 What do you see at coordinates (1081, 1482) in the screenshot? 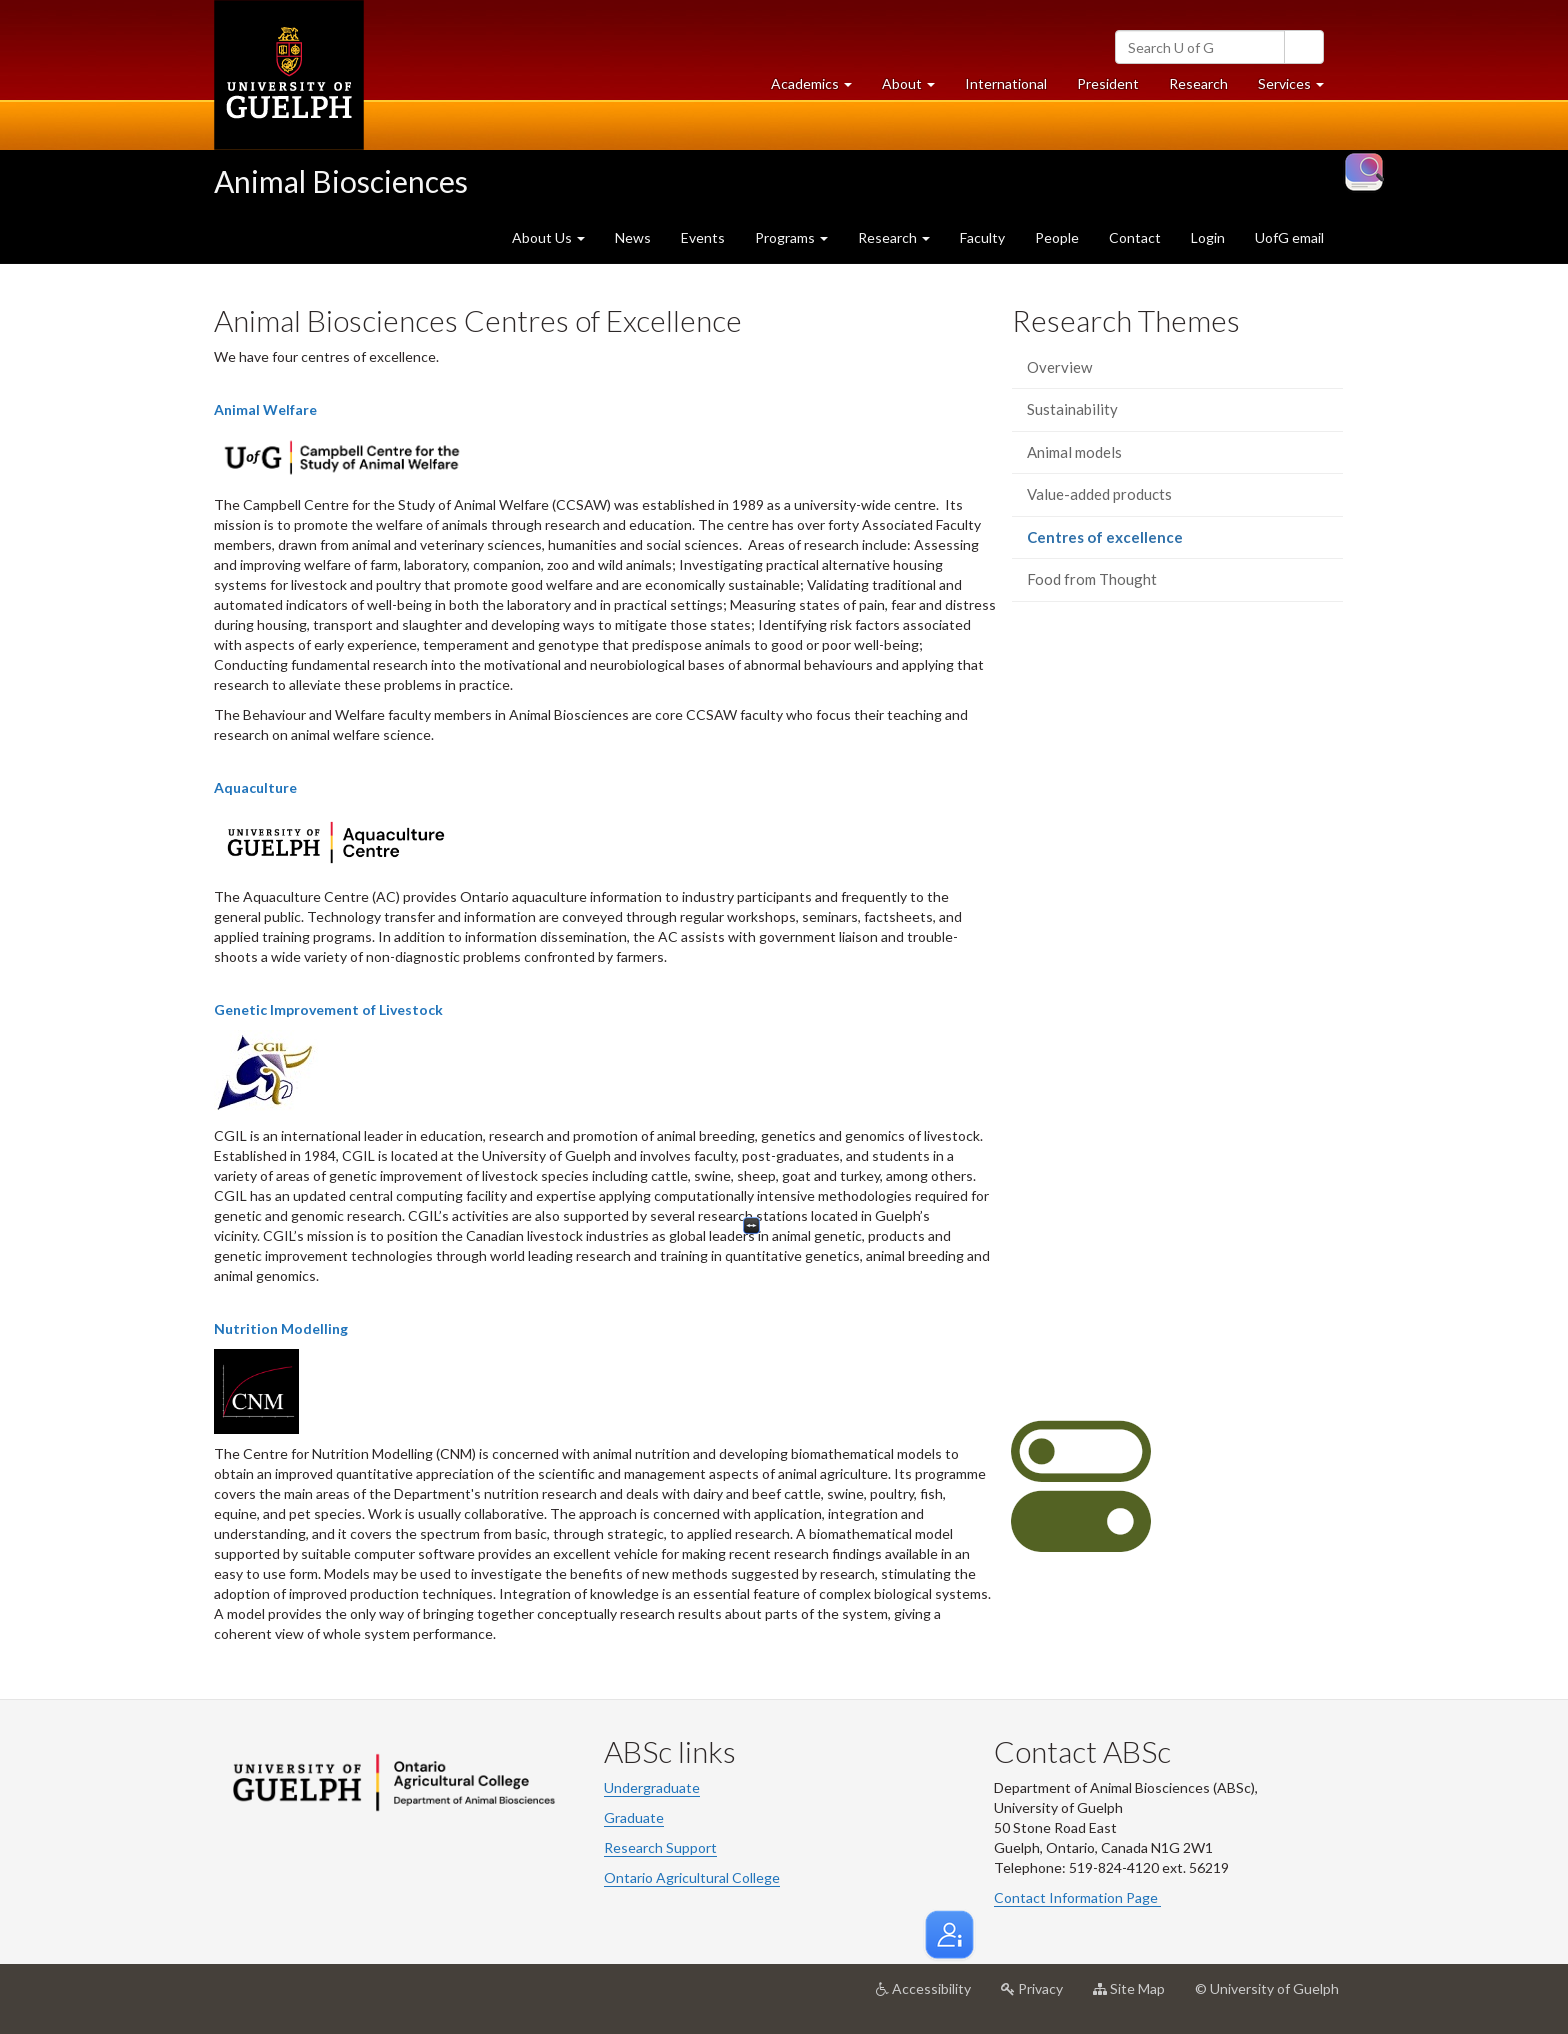
I see `access system tweaks and customization settings` at bounding box center [1081, 1482].